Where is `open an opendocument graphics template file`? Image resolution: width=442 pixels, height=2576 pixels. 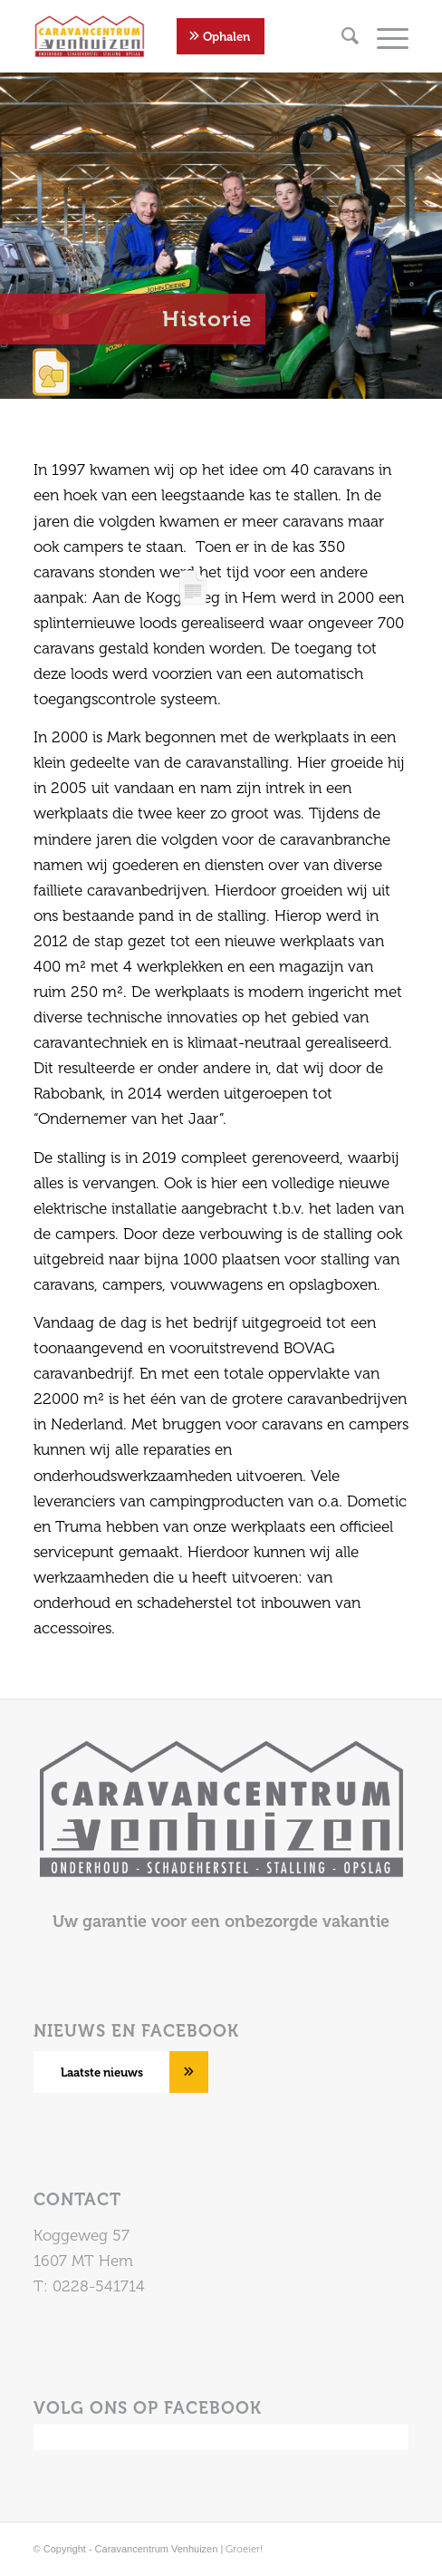 open an opendocument graphics template file is located at coordinates (51, 372).